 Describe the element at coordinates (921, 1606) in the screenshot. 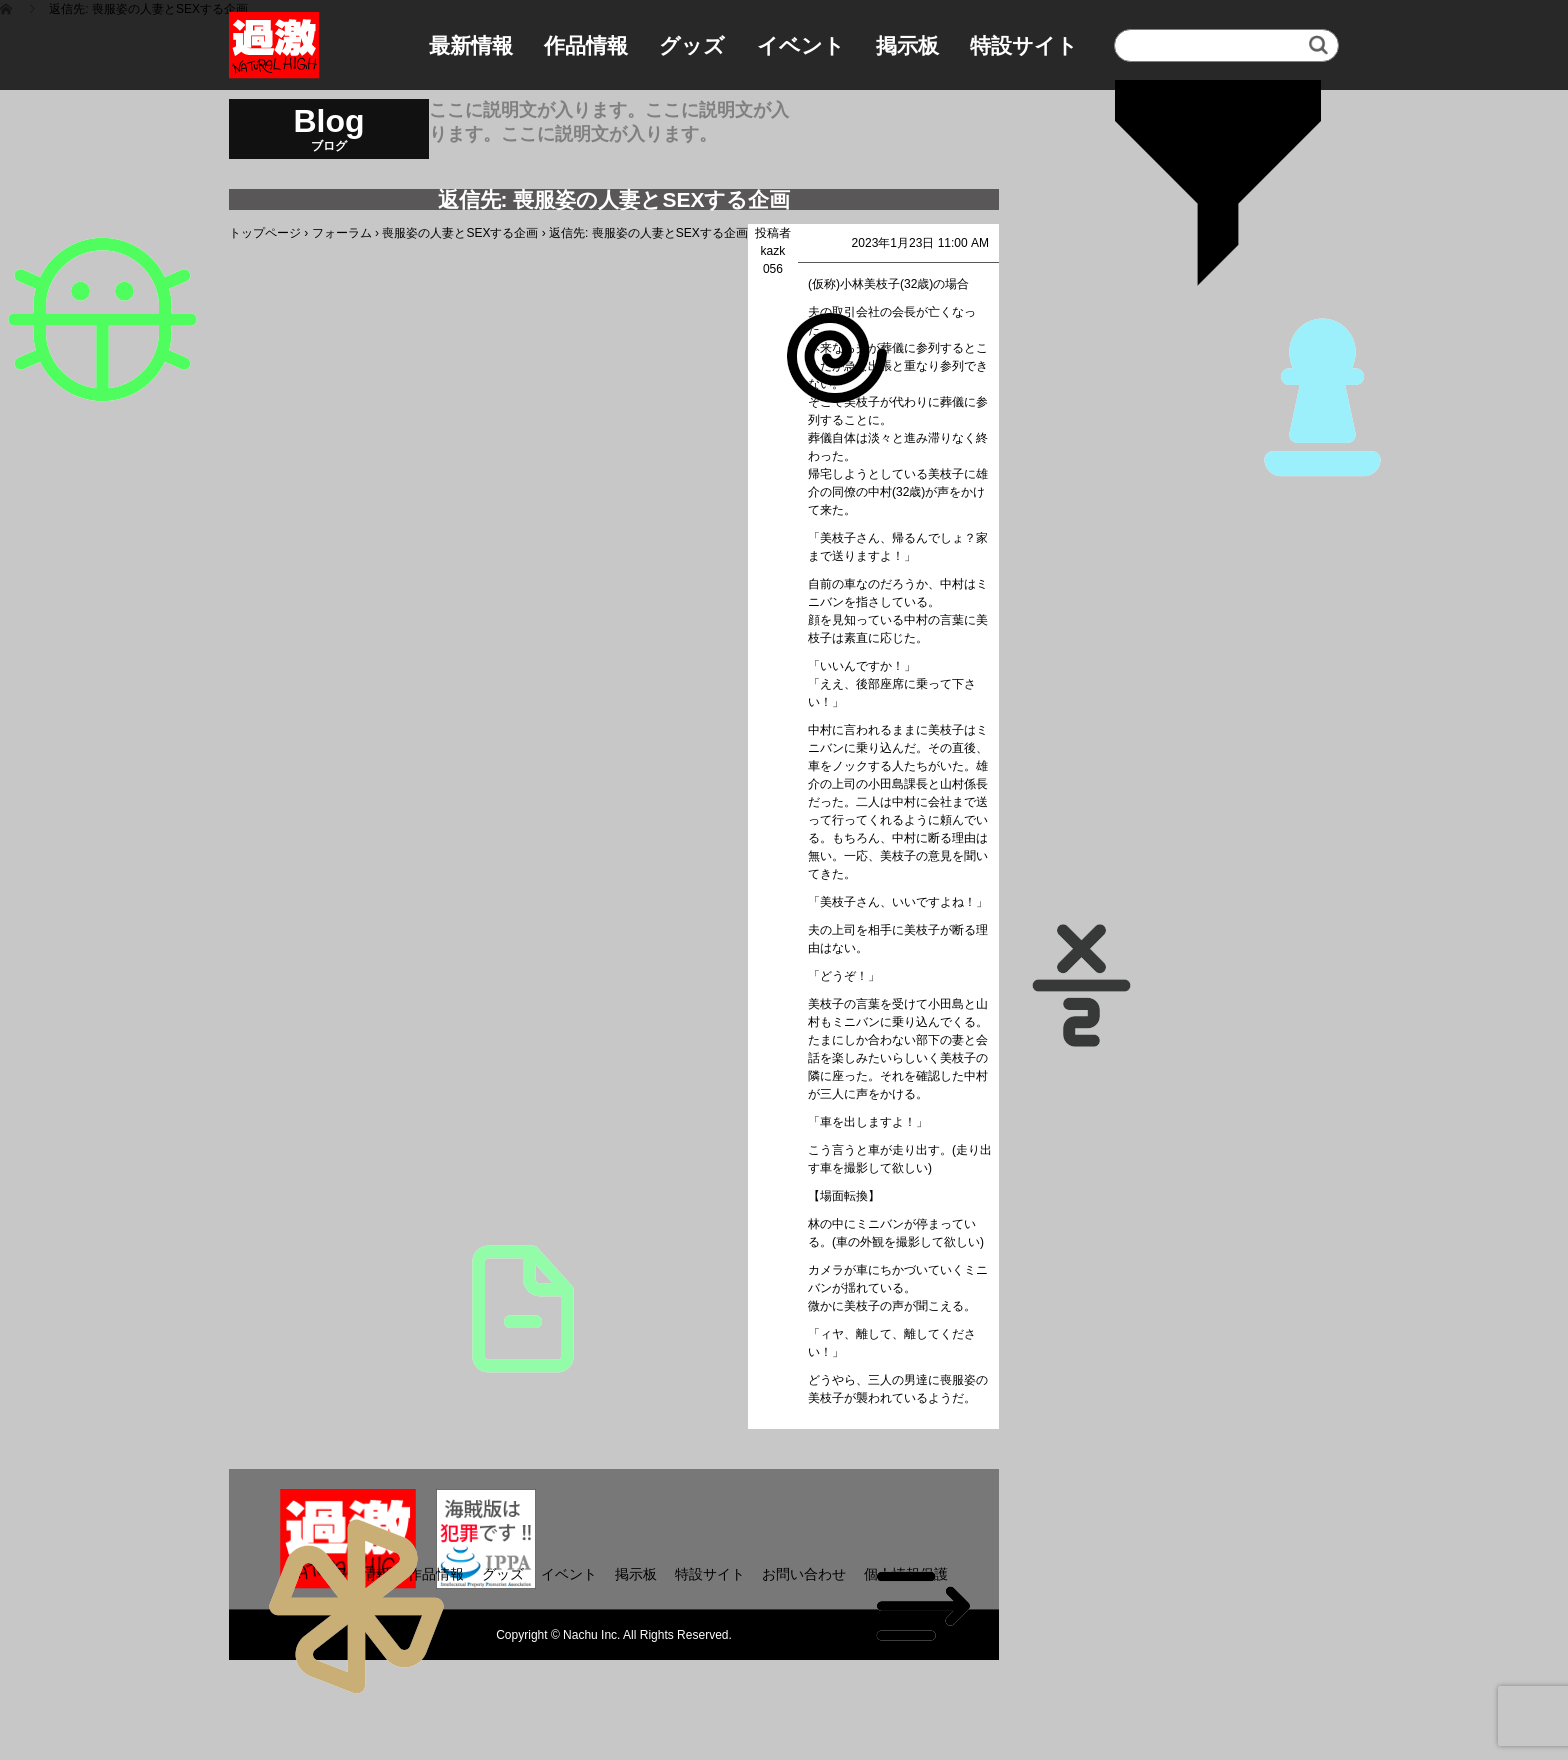

I see `disable text wrapping in editor` at that location.